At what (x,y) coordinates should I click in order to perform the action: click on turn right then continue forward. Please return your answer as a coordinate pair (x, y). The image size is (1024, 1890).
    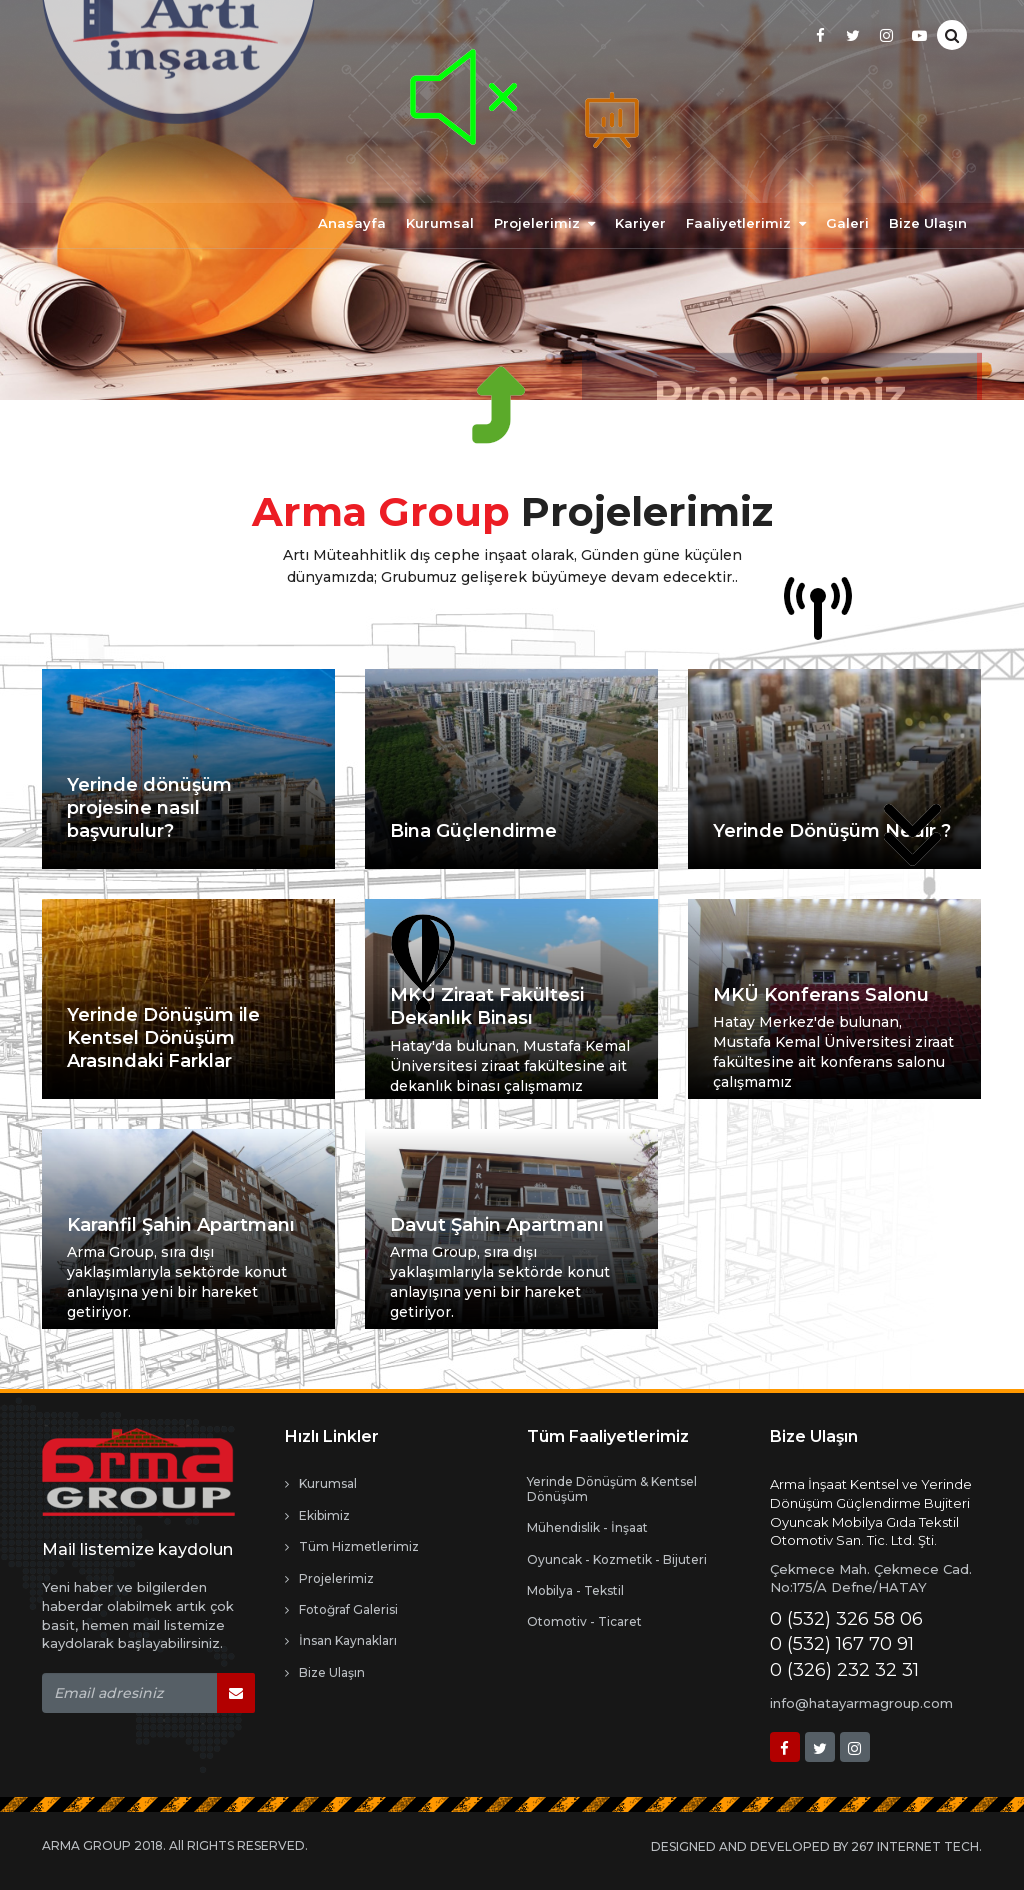
    Looking at the image, I should click on (501, 405).